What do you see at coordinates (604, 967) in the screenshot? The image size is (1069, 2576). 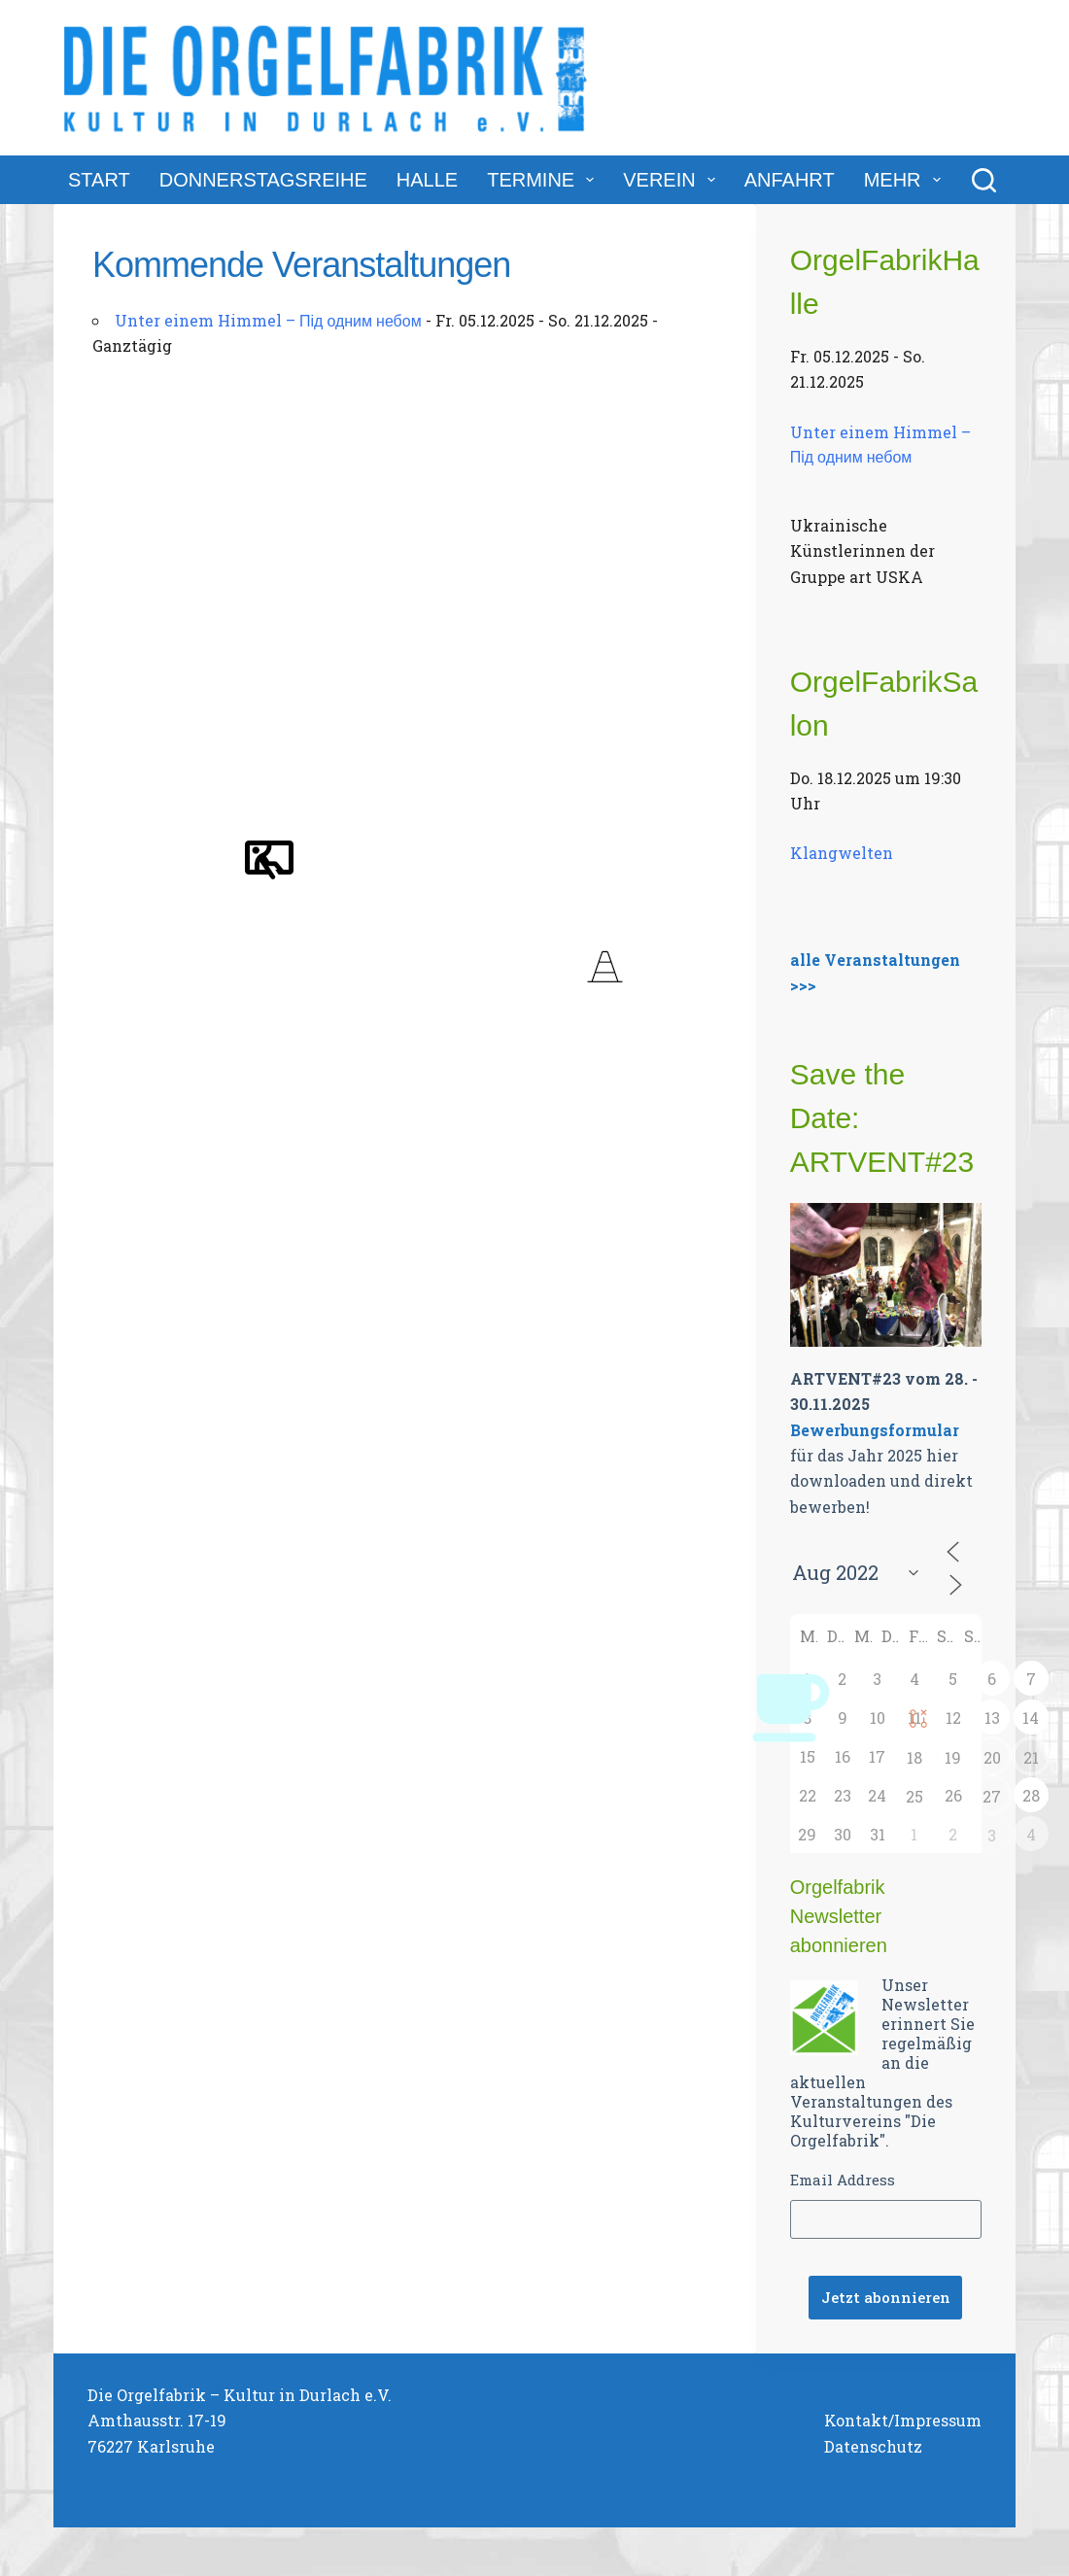 I see `indicates an area under construction or maintenance` at bounding box center [604, 967].